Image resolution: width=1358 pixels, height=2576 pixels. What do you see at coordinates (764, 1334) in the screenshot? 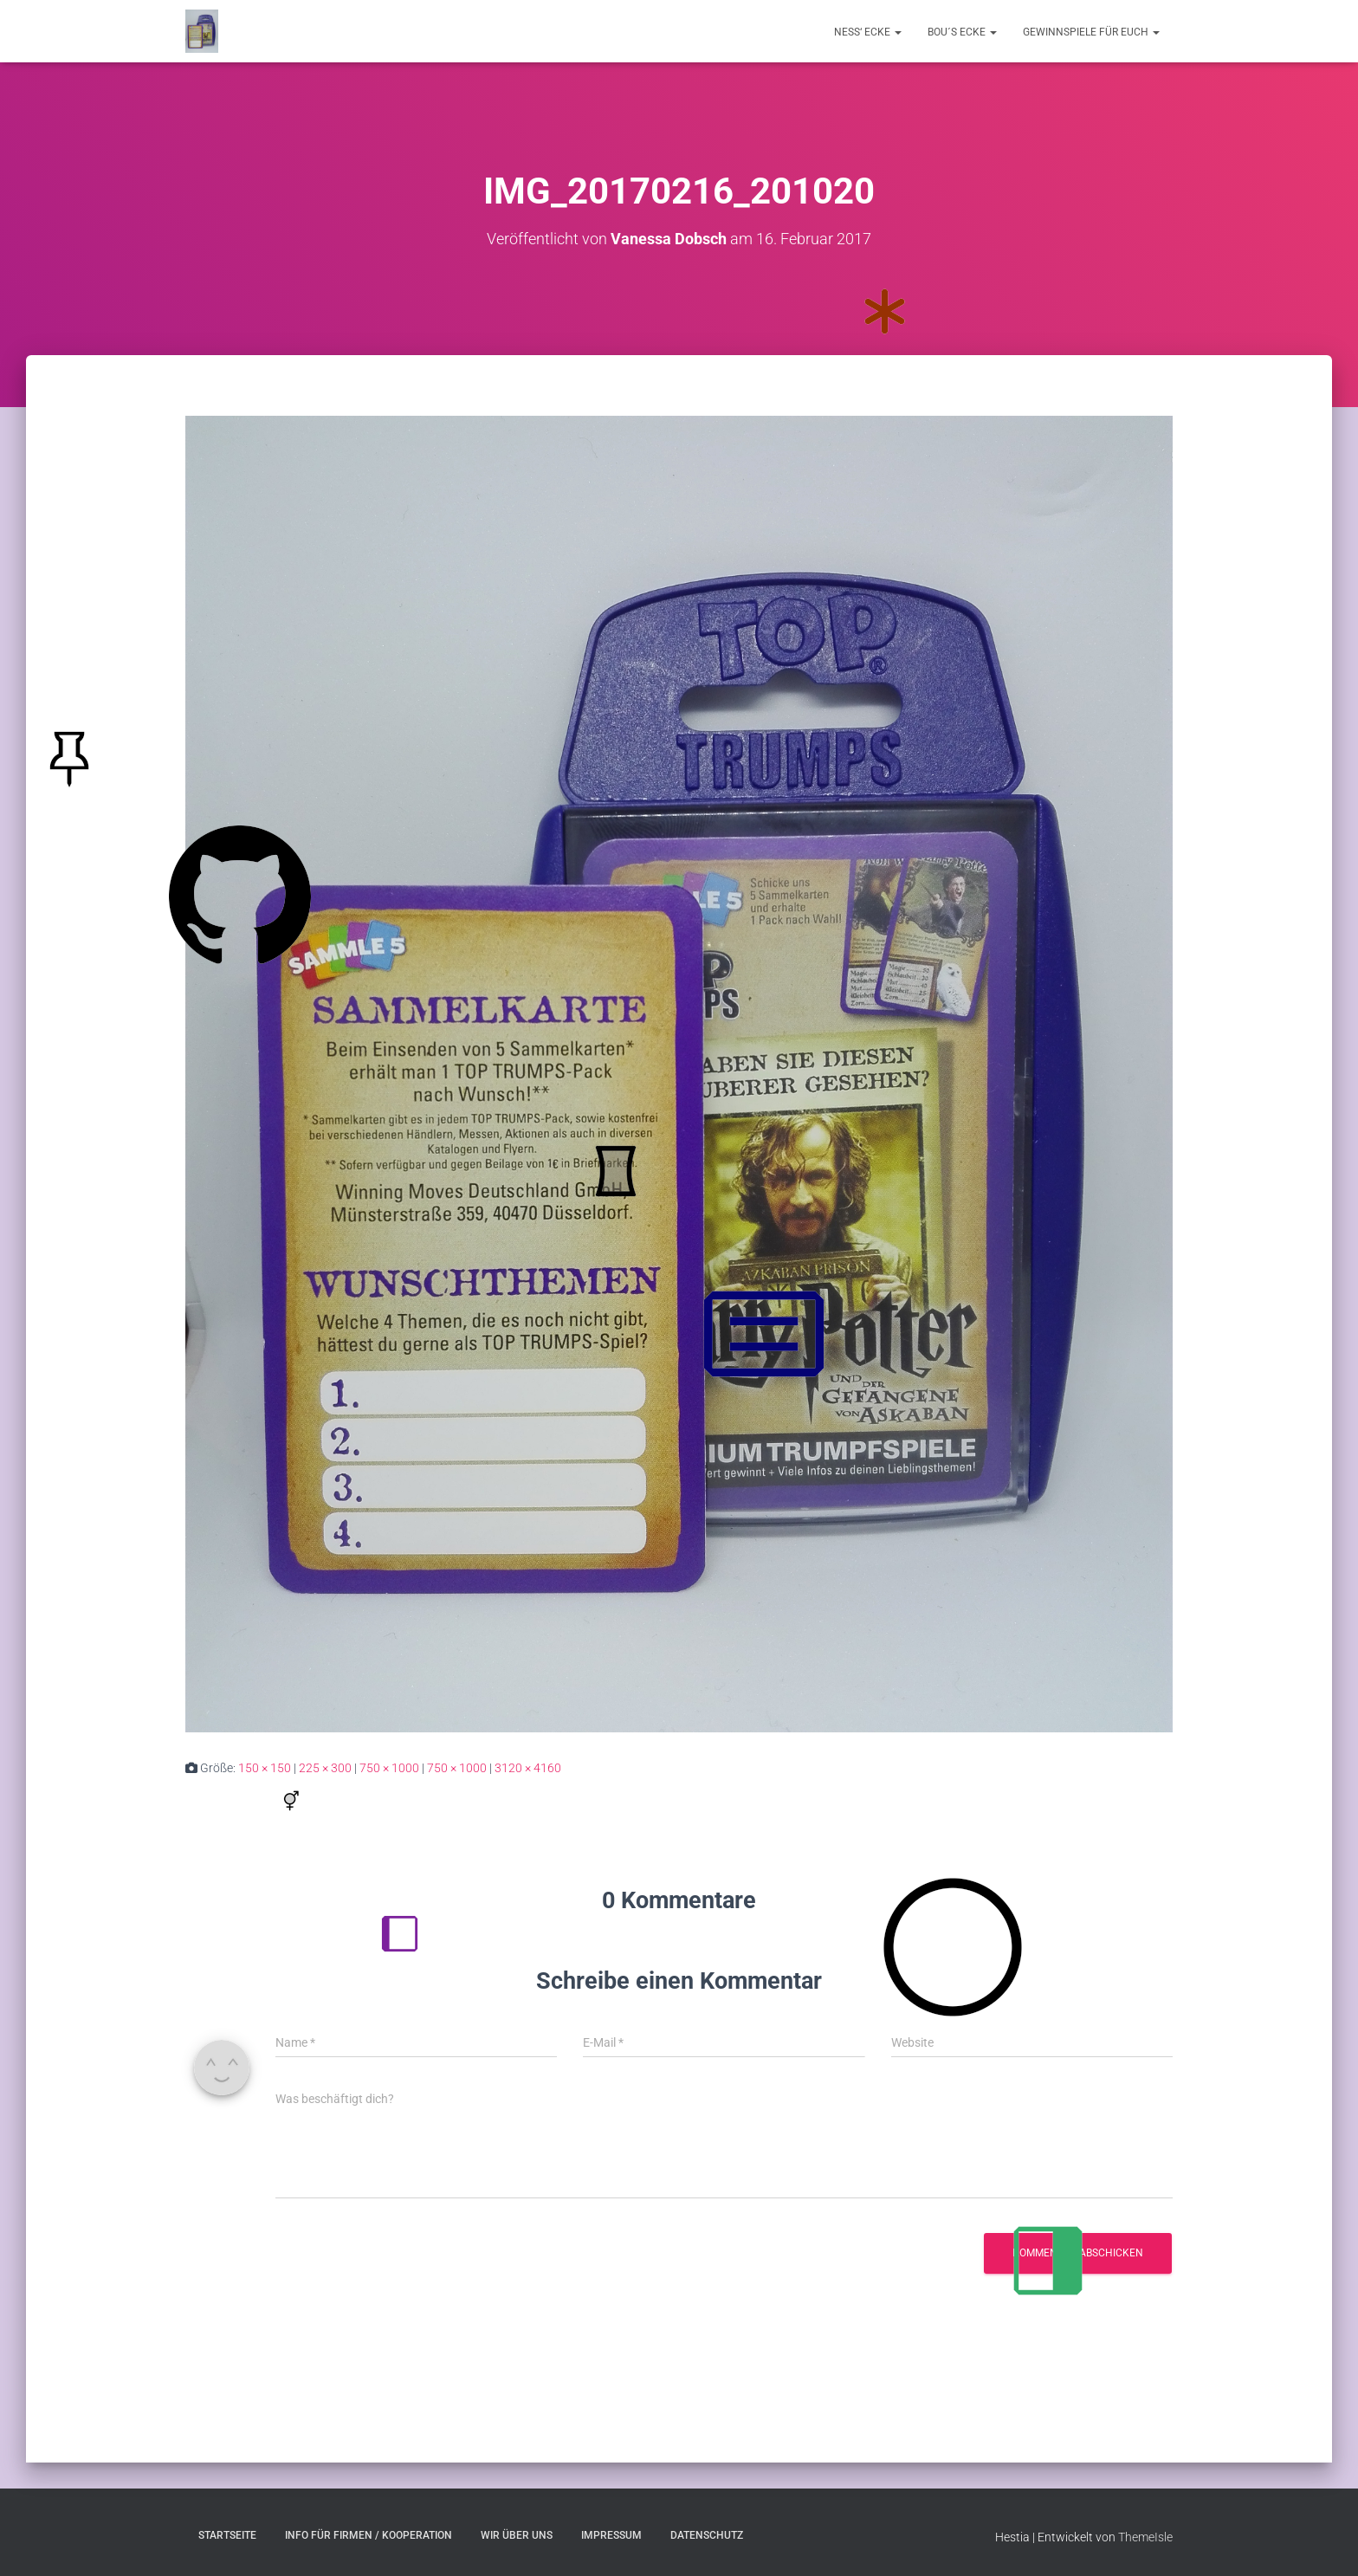
I see `indicates a constant value in code` at bounding box center [764, 1334].